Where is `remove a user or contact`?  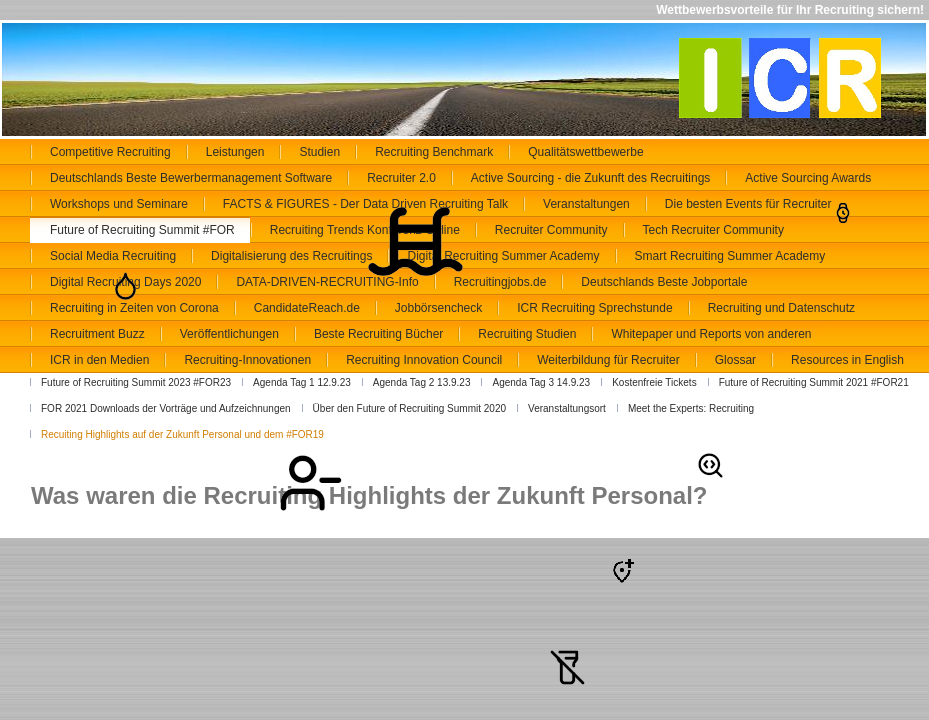 remove a user or contact is located at coordinates (311, 483).